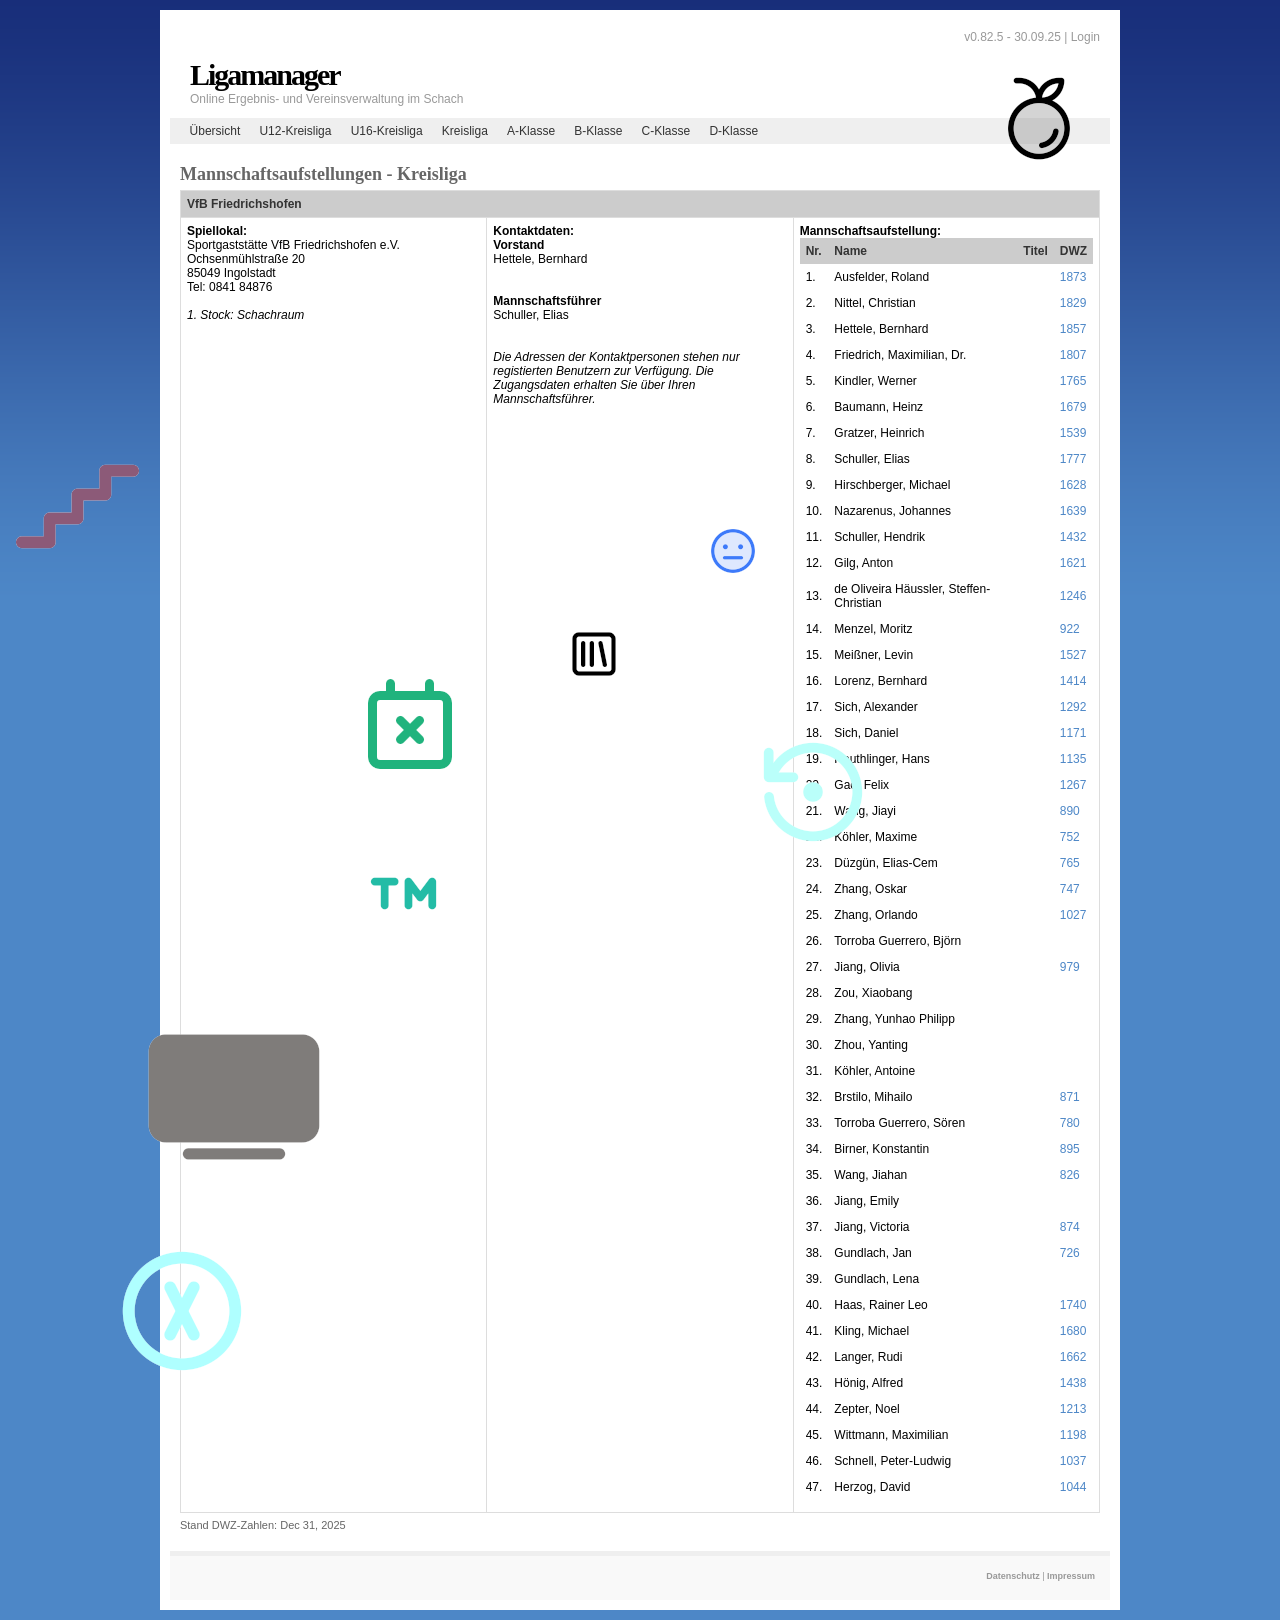  What do you see at coordinates (410, 727) in the screenshot?
I see `cancel or remove a scheduled event` at bounding box center [410, 727].